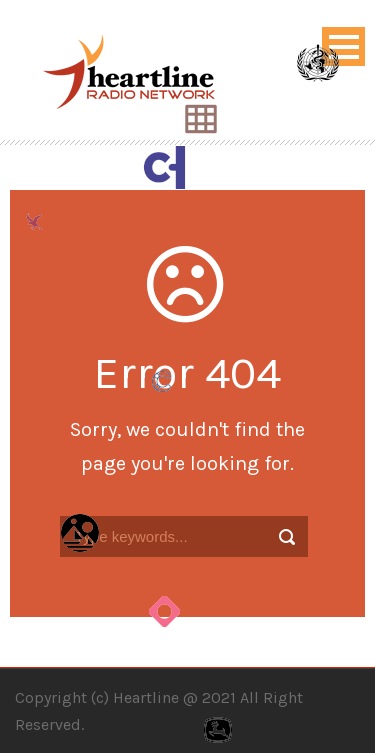 The image size is (375, 753). What do you see at coordinates (164, 611) in the screenshot?
I see `cloudsmith logo` at bounding box center [164, 611].